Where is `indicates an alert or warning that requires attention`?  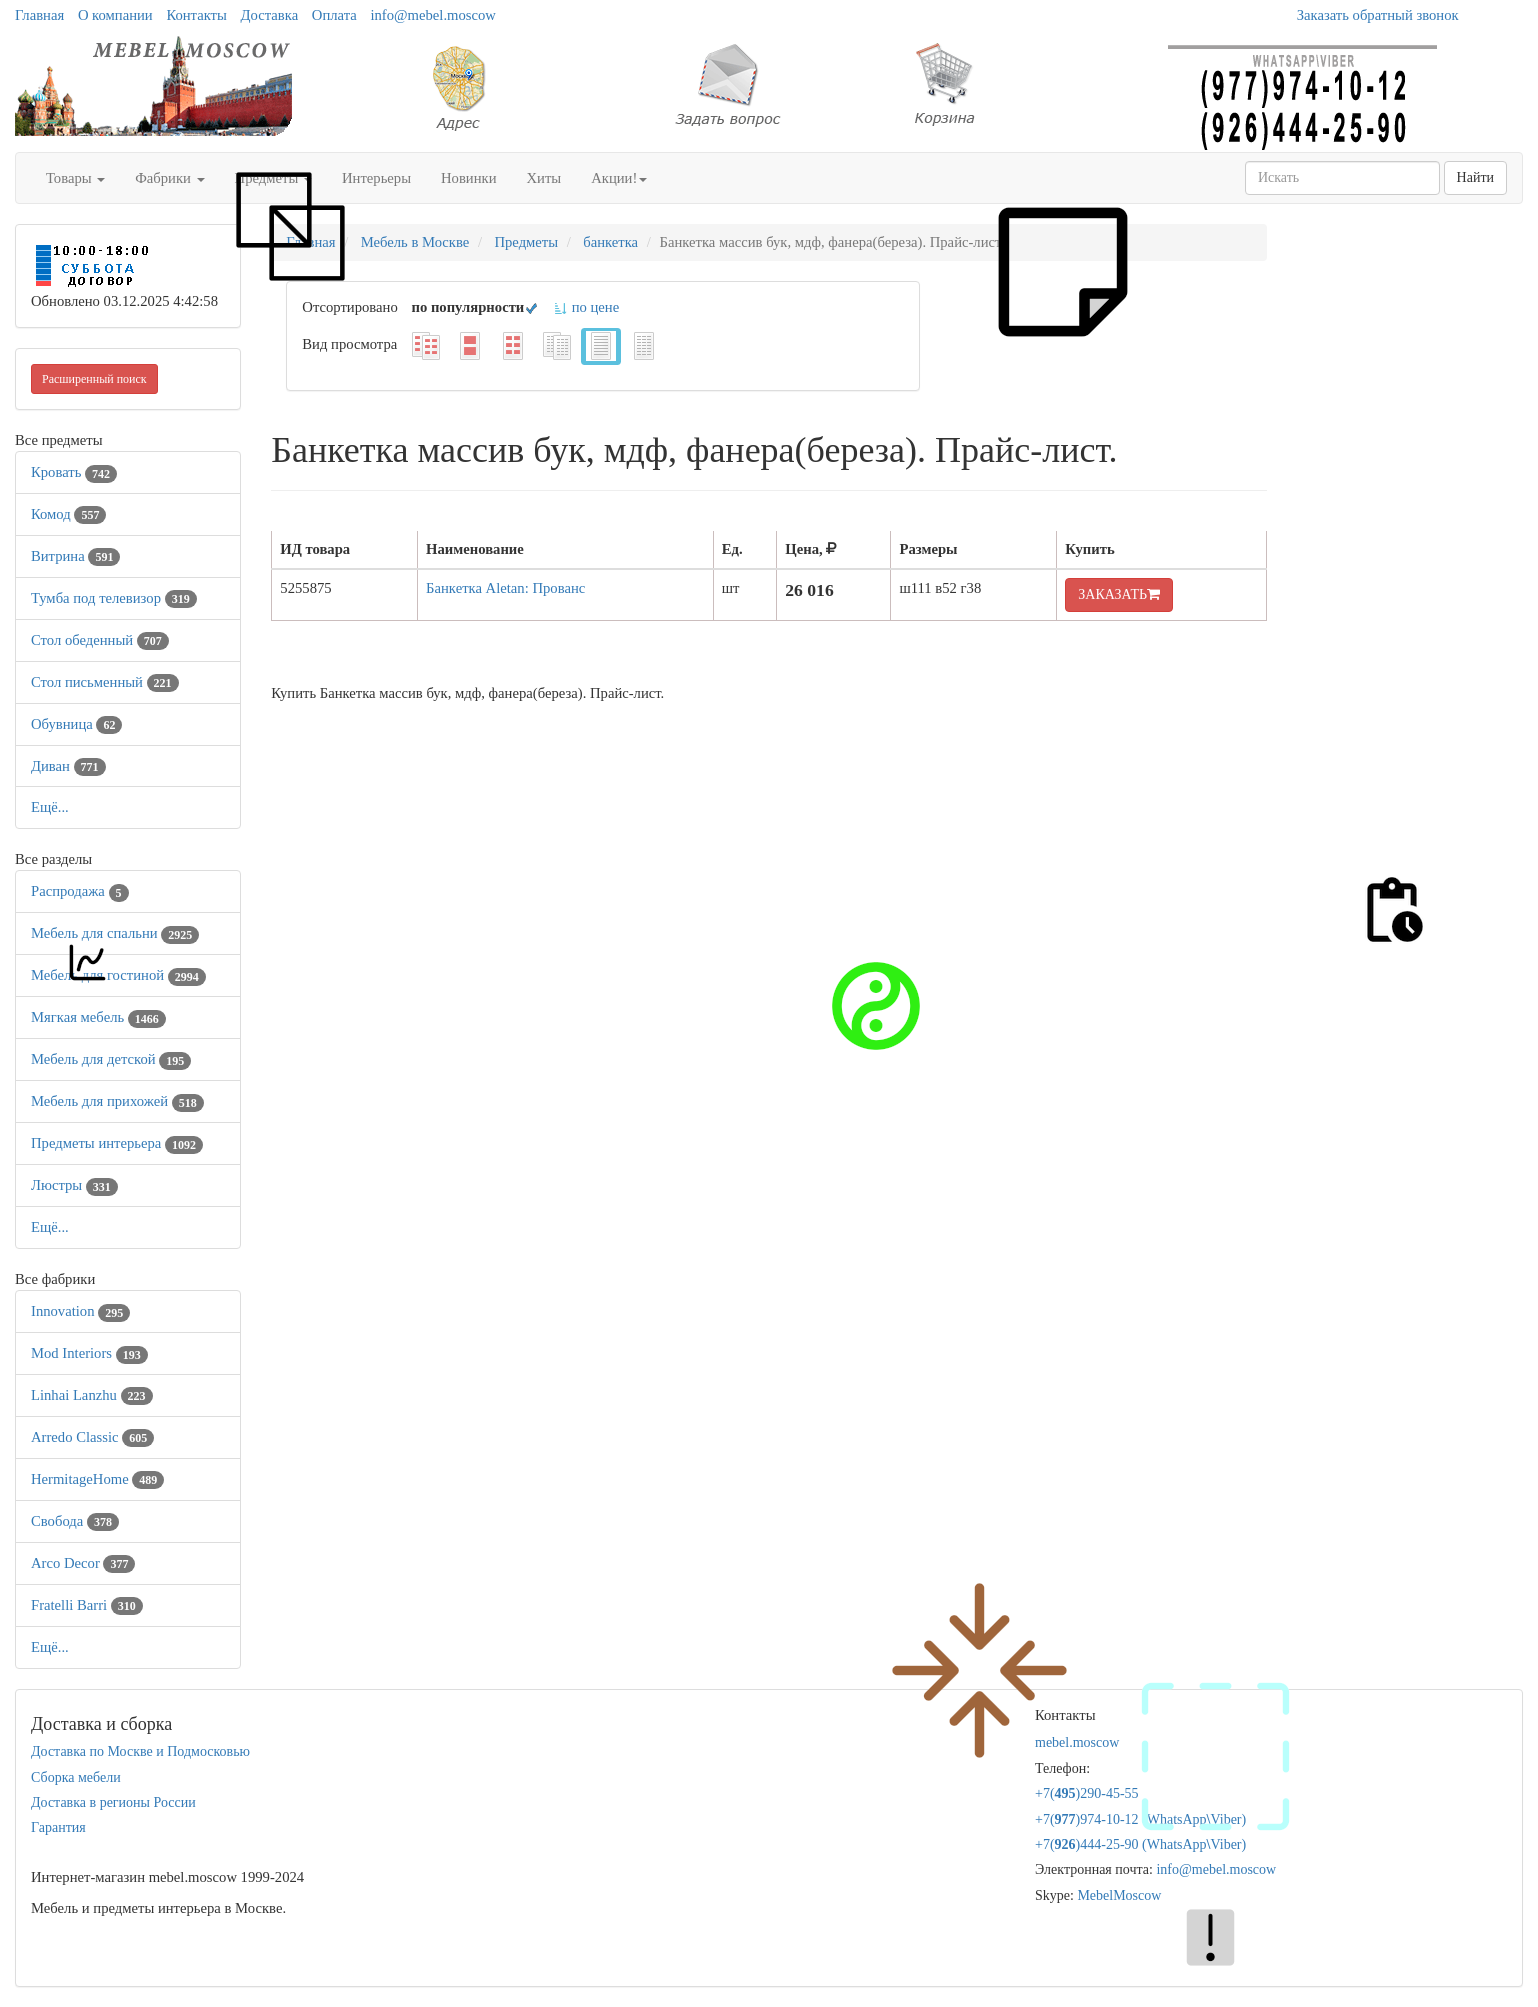
indicates an alert or warning that requires attention is located at coordinates (1210, 1937).